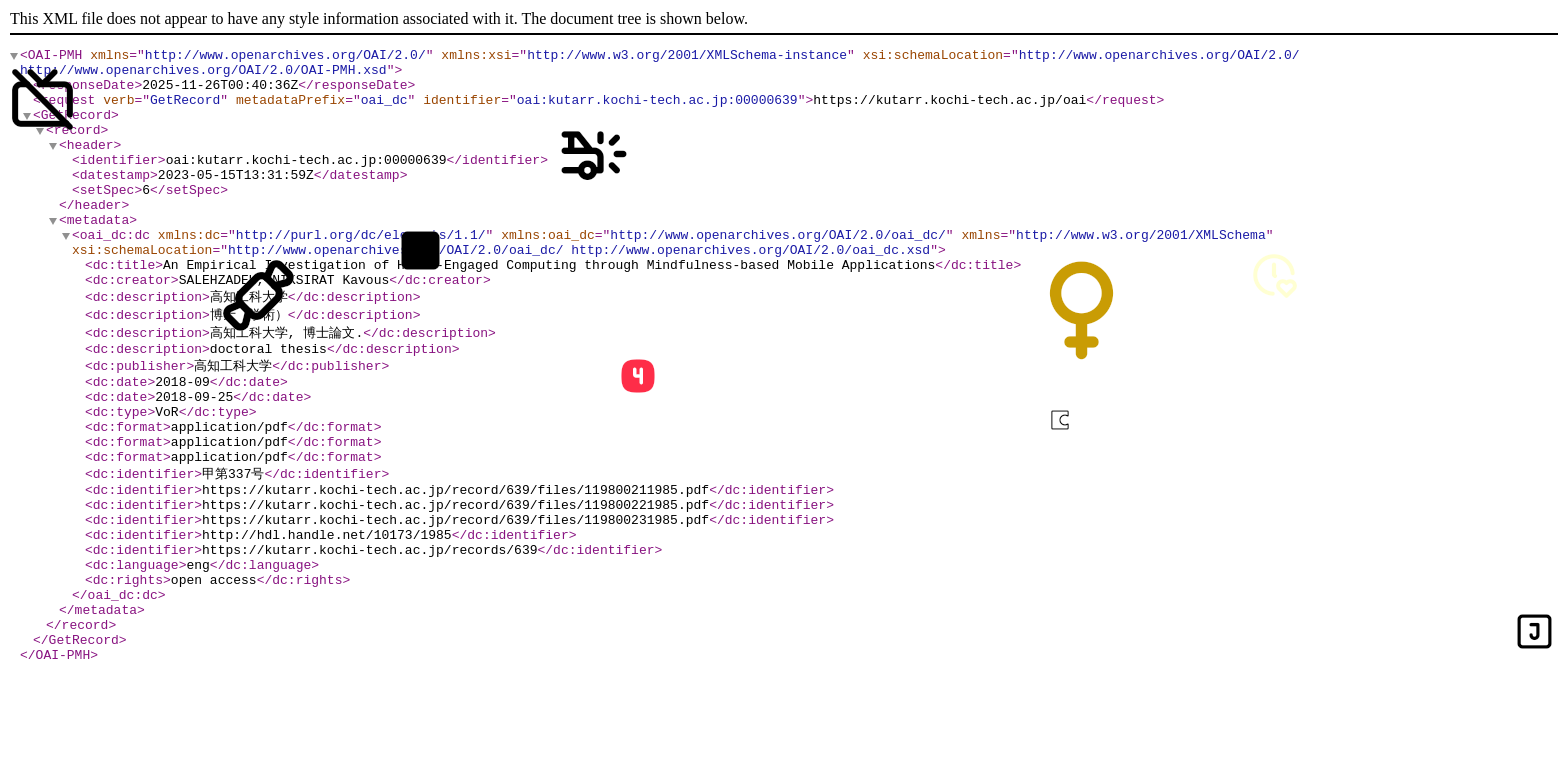  What do you see at coordinates (1534, 631) in the screenshot?
I see `represents the letter J in a menu or keyboard interface` at bounding box center [1534, 631].